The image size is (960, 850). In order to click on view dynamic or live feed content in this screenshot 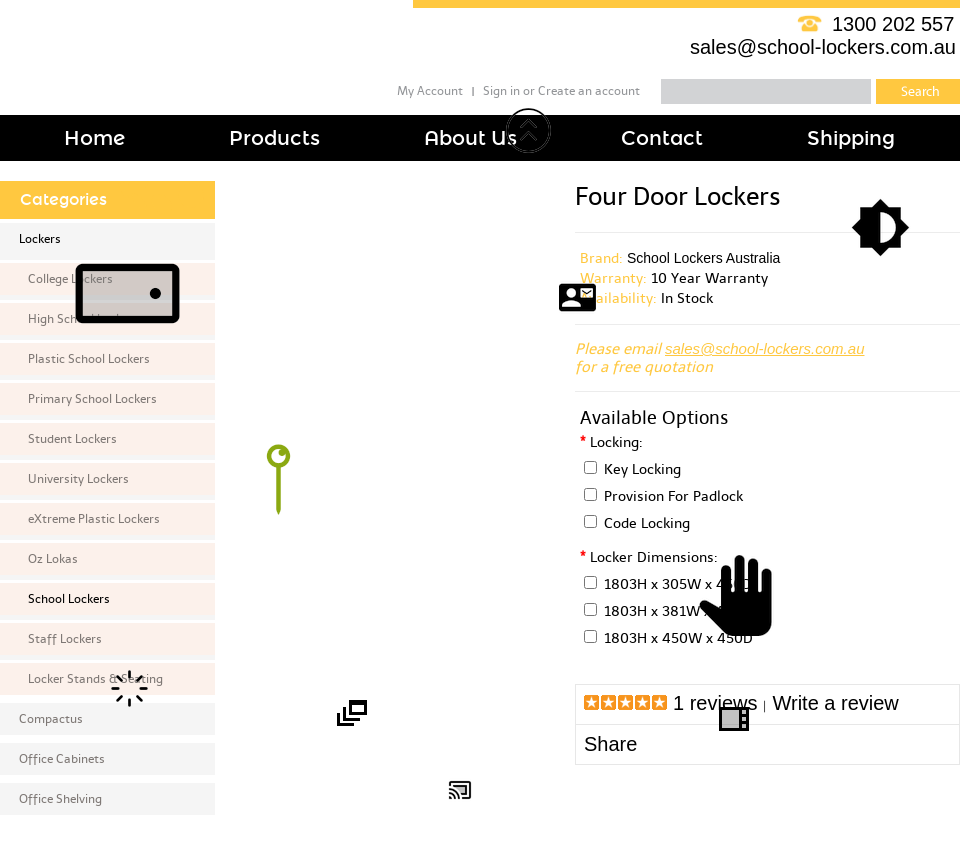, I will do `click(352, 713)`.